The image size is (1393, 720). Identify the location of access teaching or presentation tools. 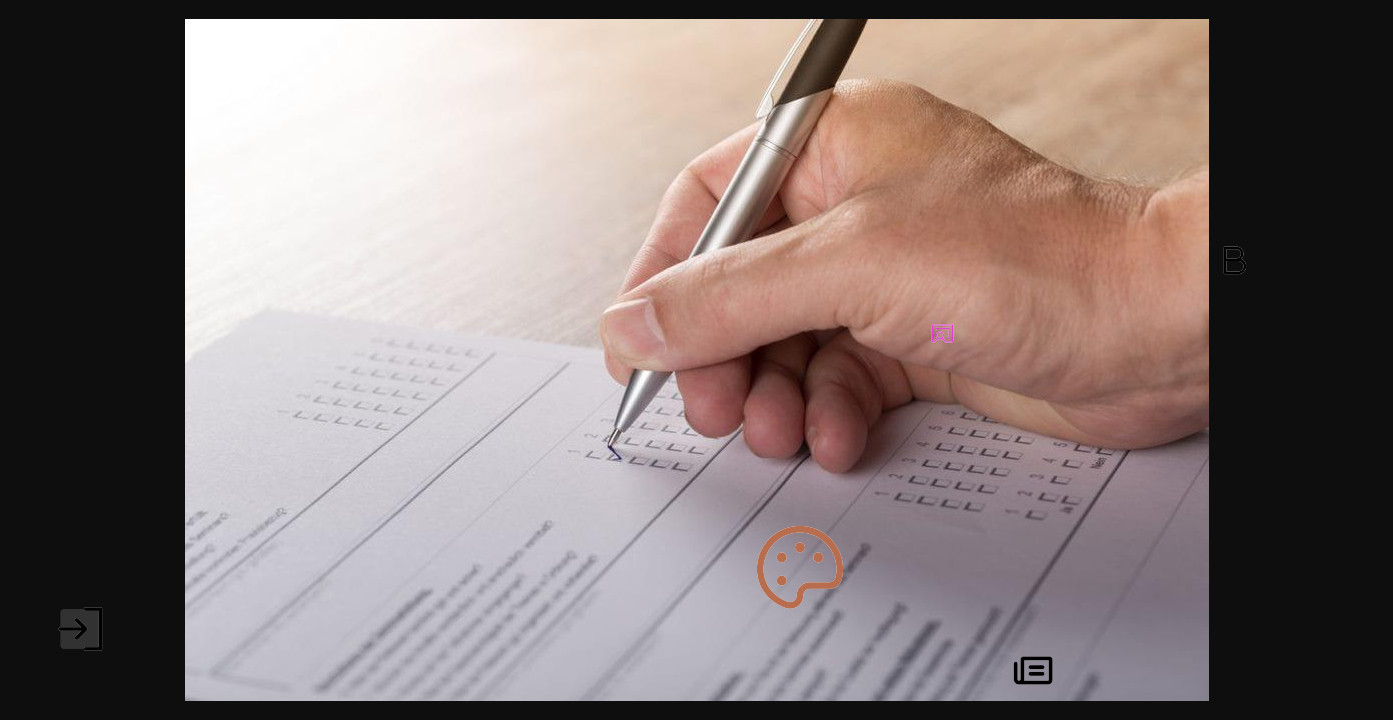
(942, 333).